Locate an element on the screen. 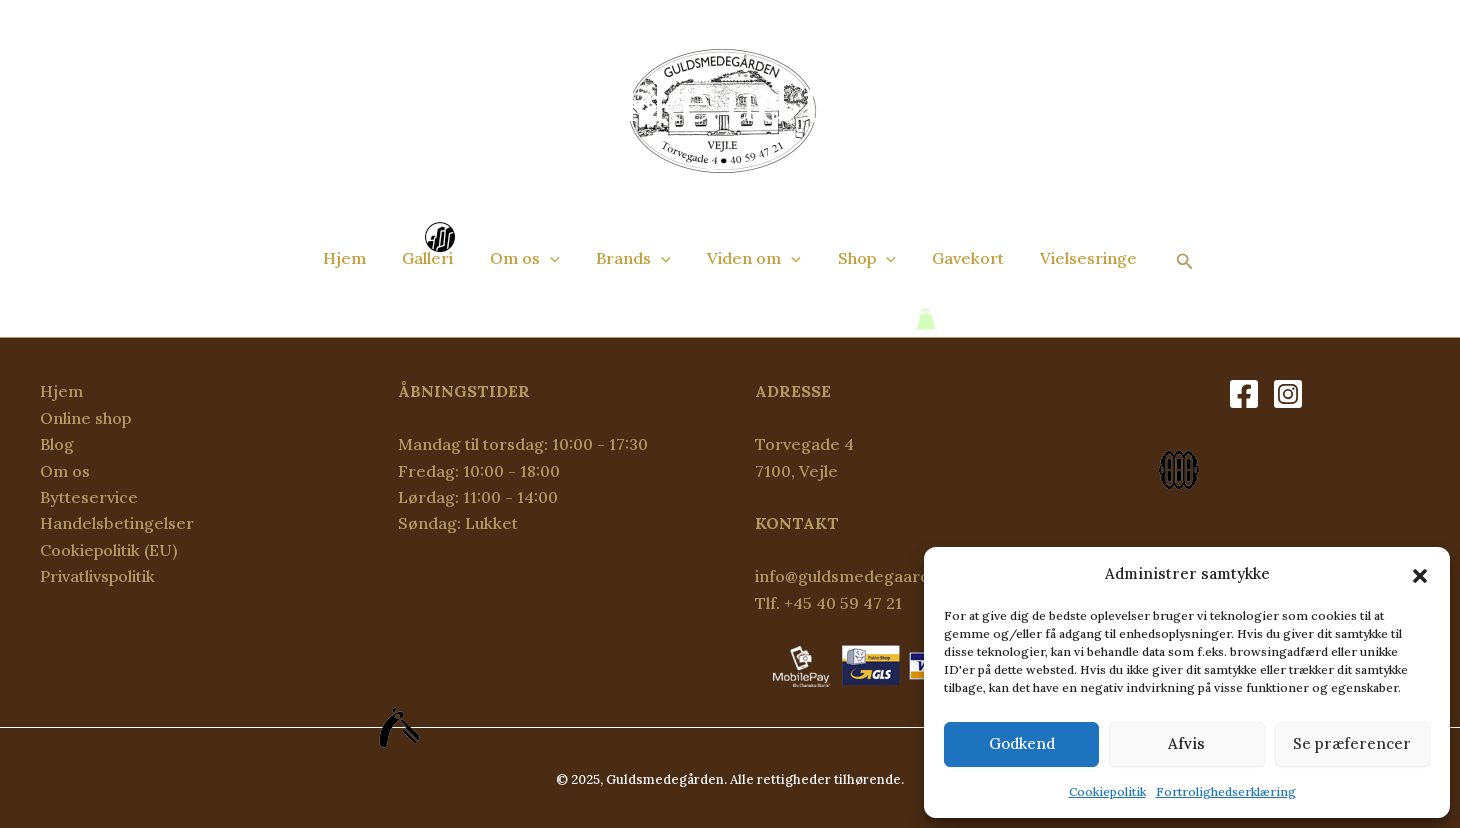 The width and height of the screenshot is (1460, 828). navigate to rocky terrain or mountain area in game is located at coordinates (440, 237).